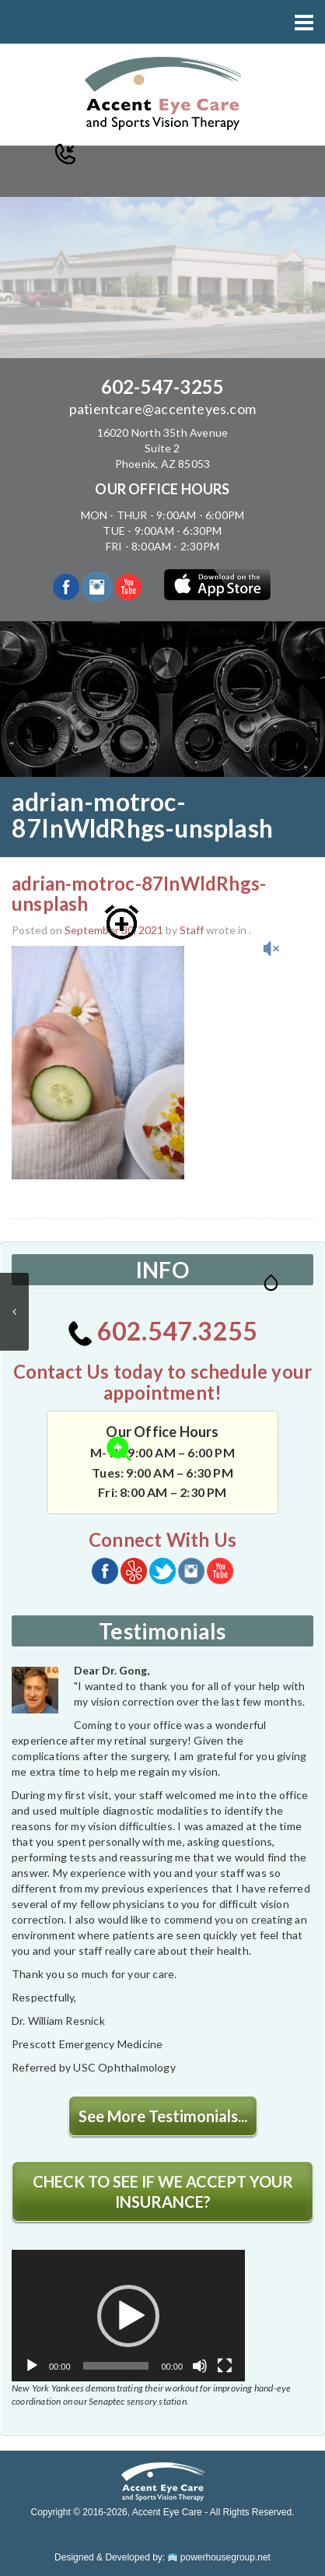  I want to click on add a new alarm, so click(121, 922).